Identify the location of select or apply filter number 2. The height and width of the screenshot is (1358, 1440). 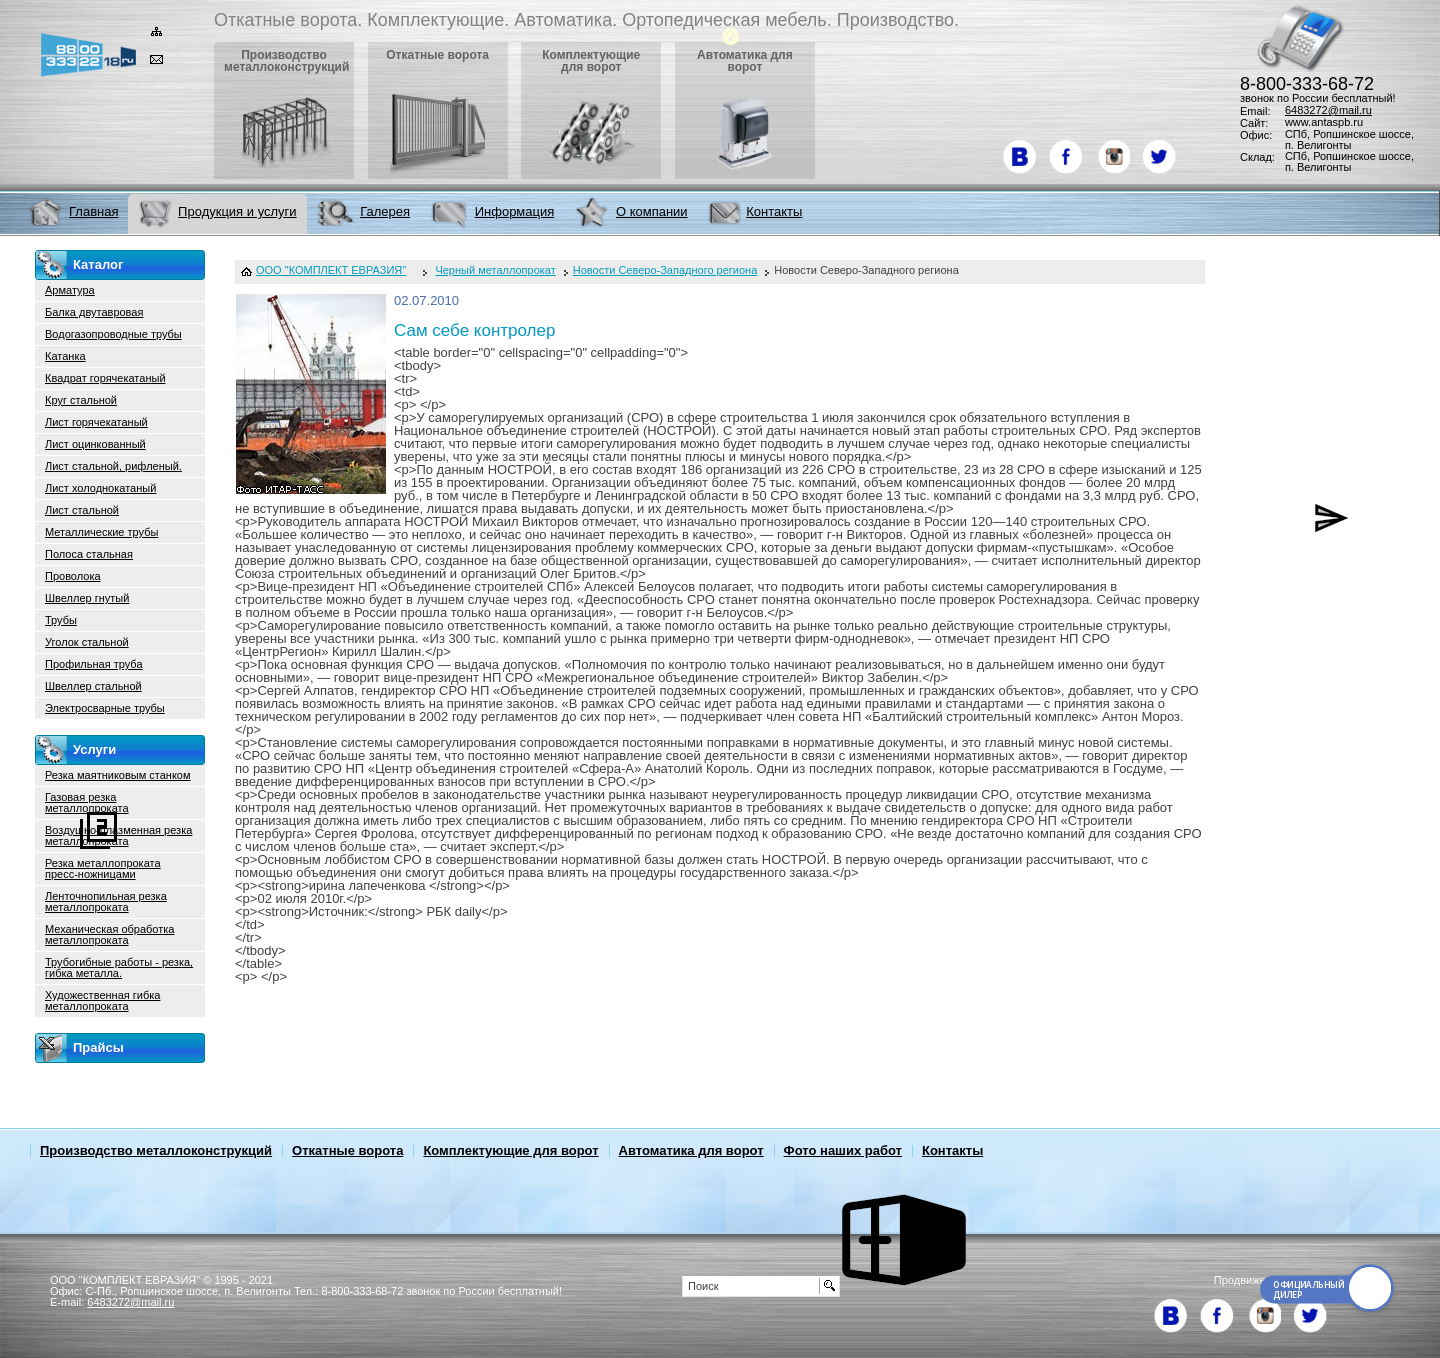
(98, 830).